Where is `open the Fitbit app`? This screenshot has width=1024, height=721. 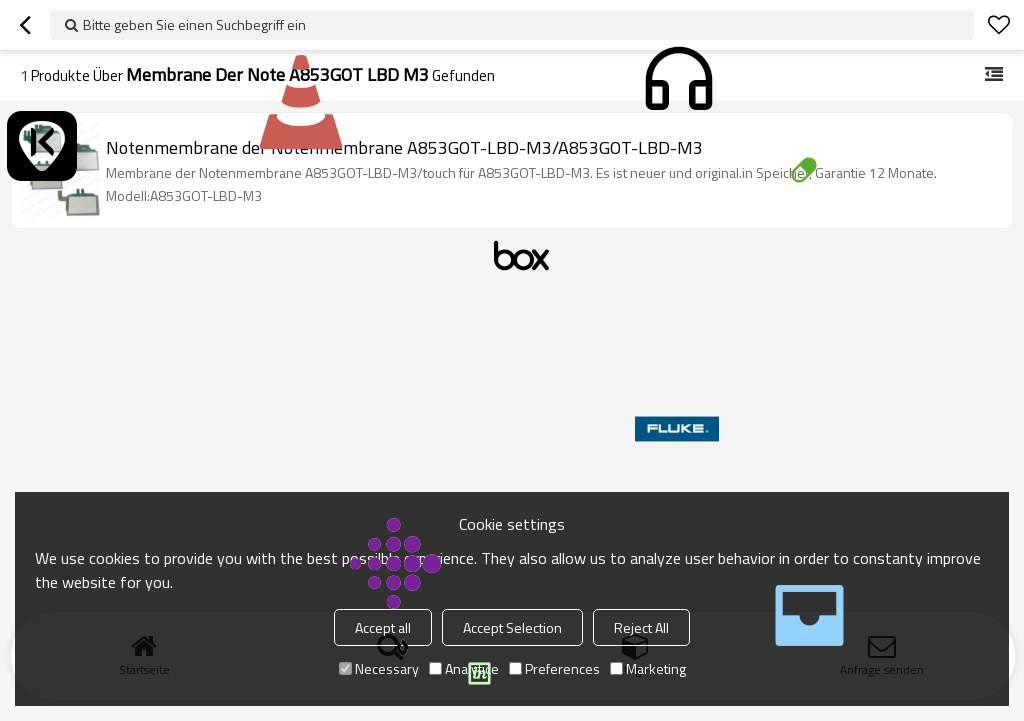
open the Fitbit app is located at coordinates (395, 563).